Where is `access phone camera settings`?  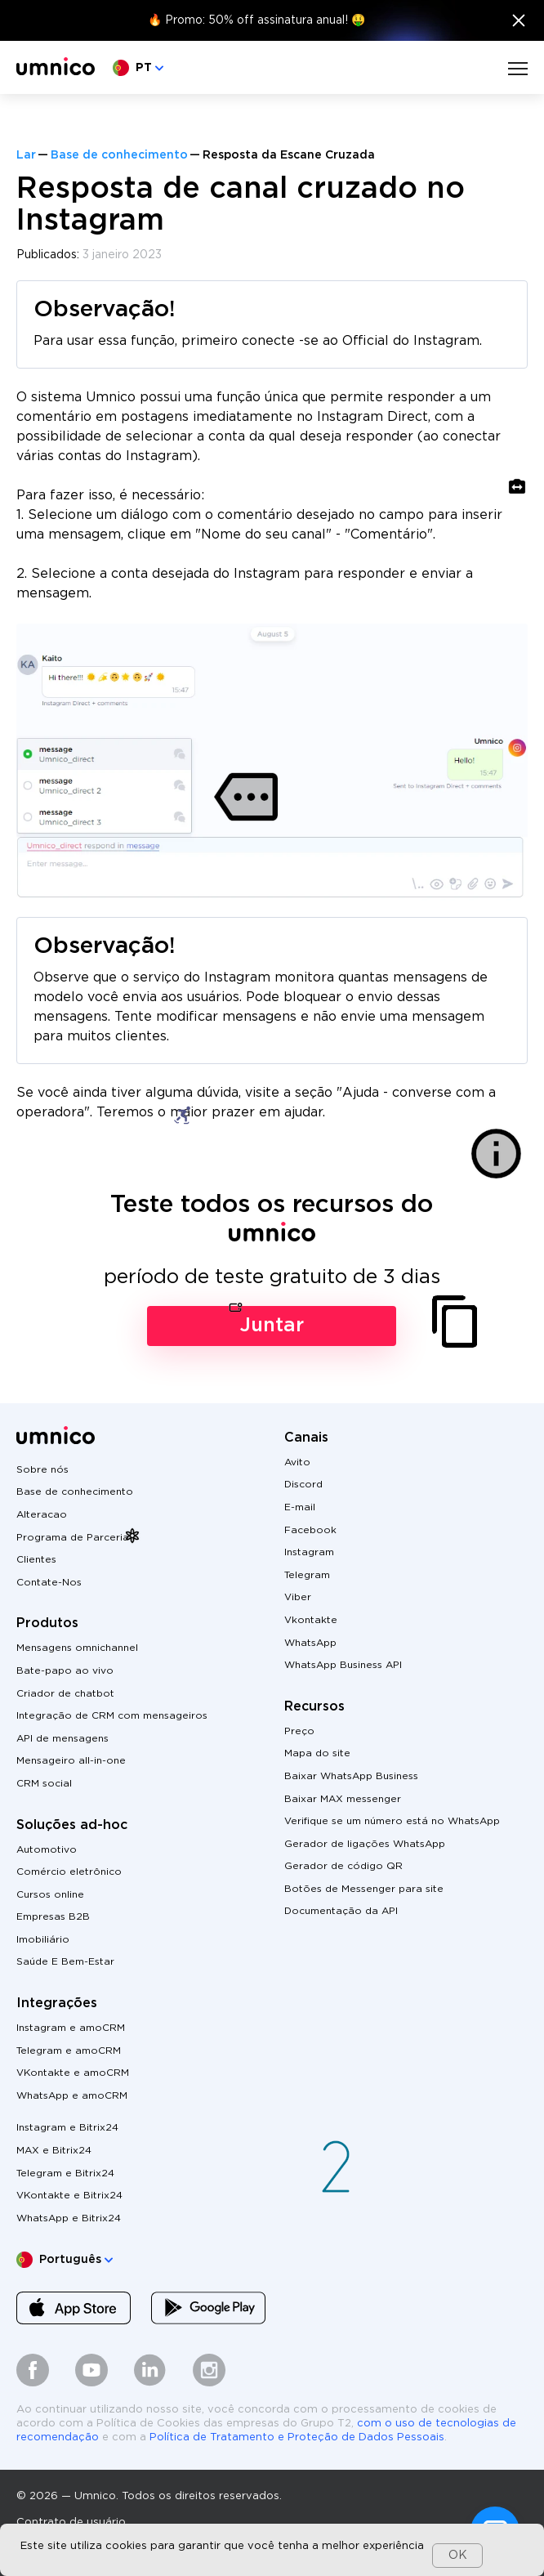
access phone camera settings is located at coordinates (235, 1307).